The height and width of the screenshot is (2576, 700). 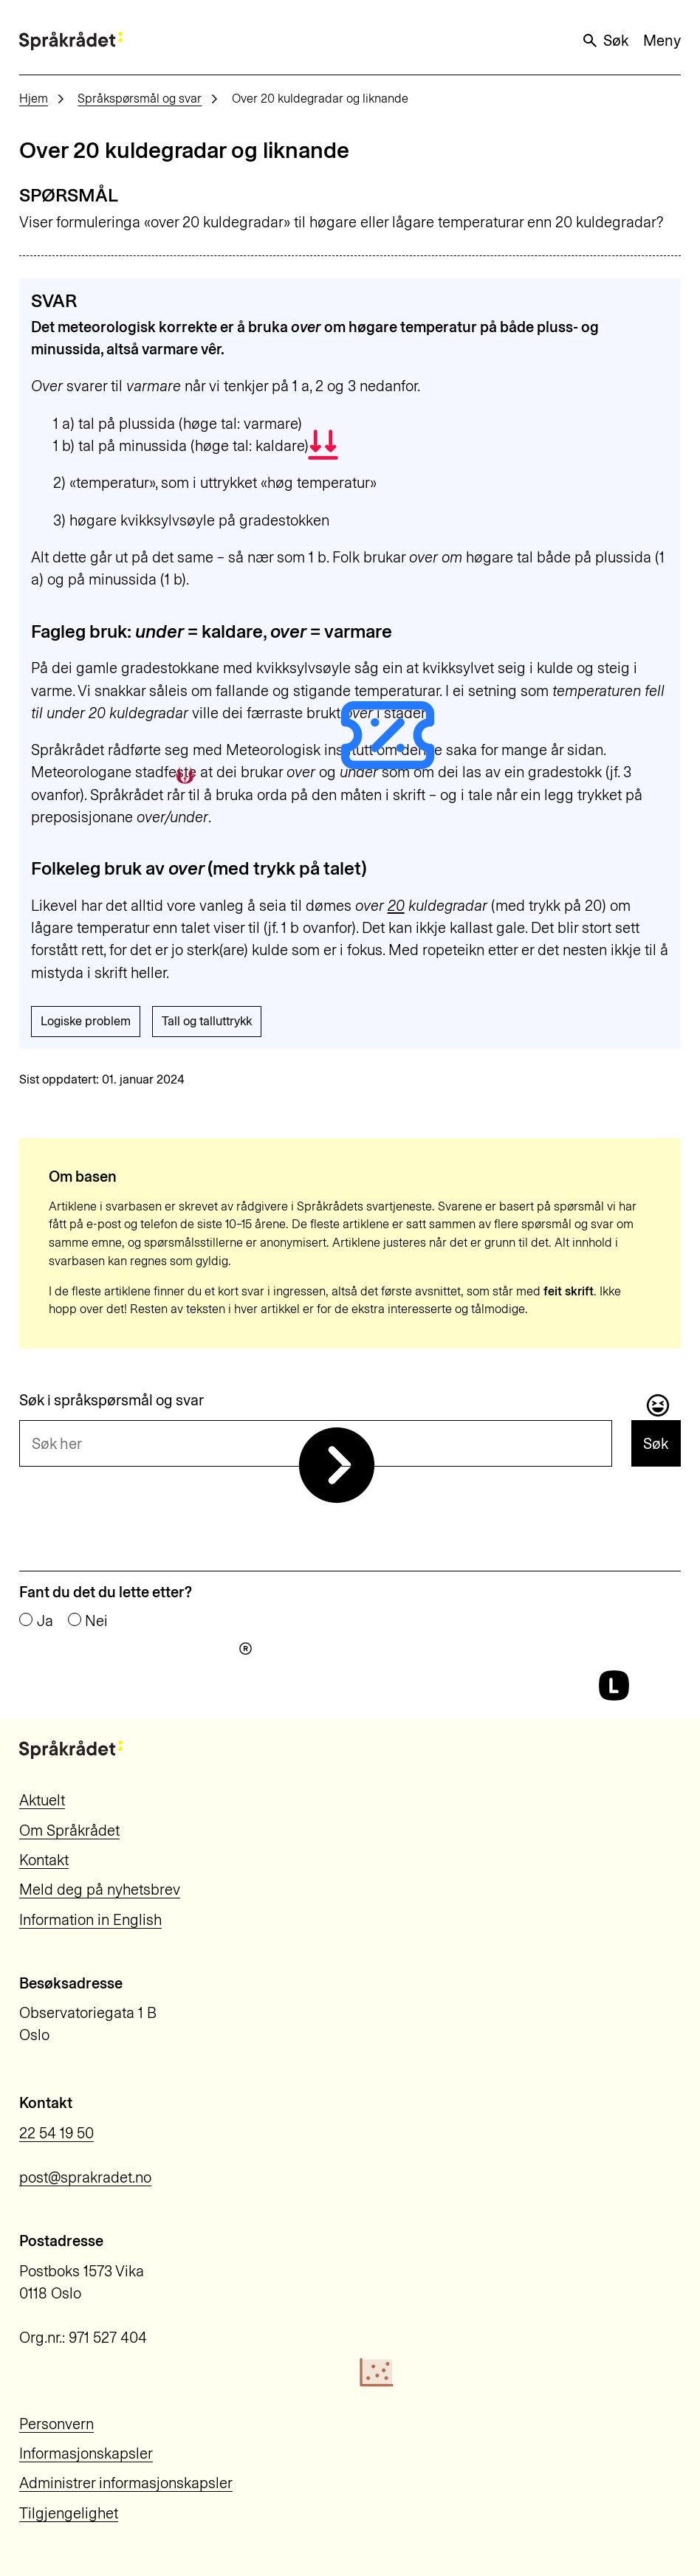 I want to click on view scatter plot data visualization, so click(x=377, y=2372).